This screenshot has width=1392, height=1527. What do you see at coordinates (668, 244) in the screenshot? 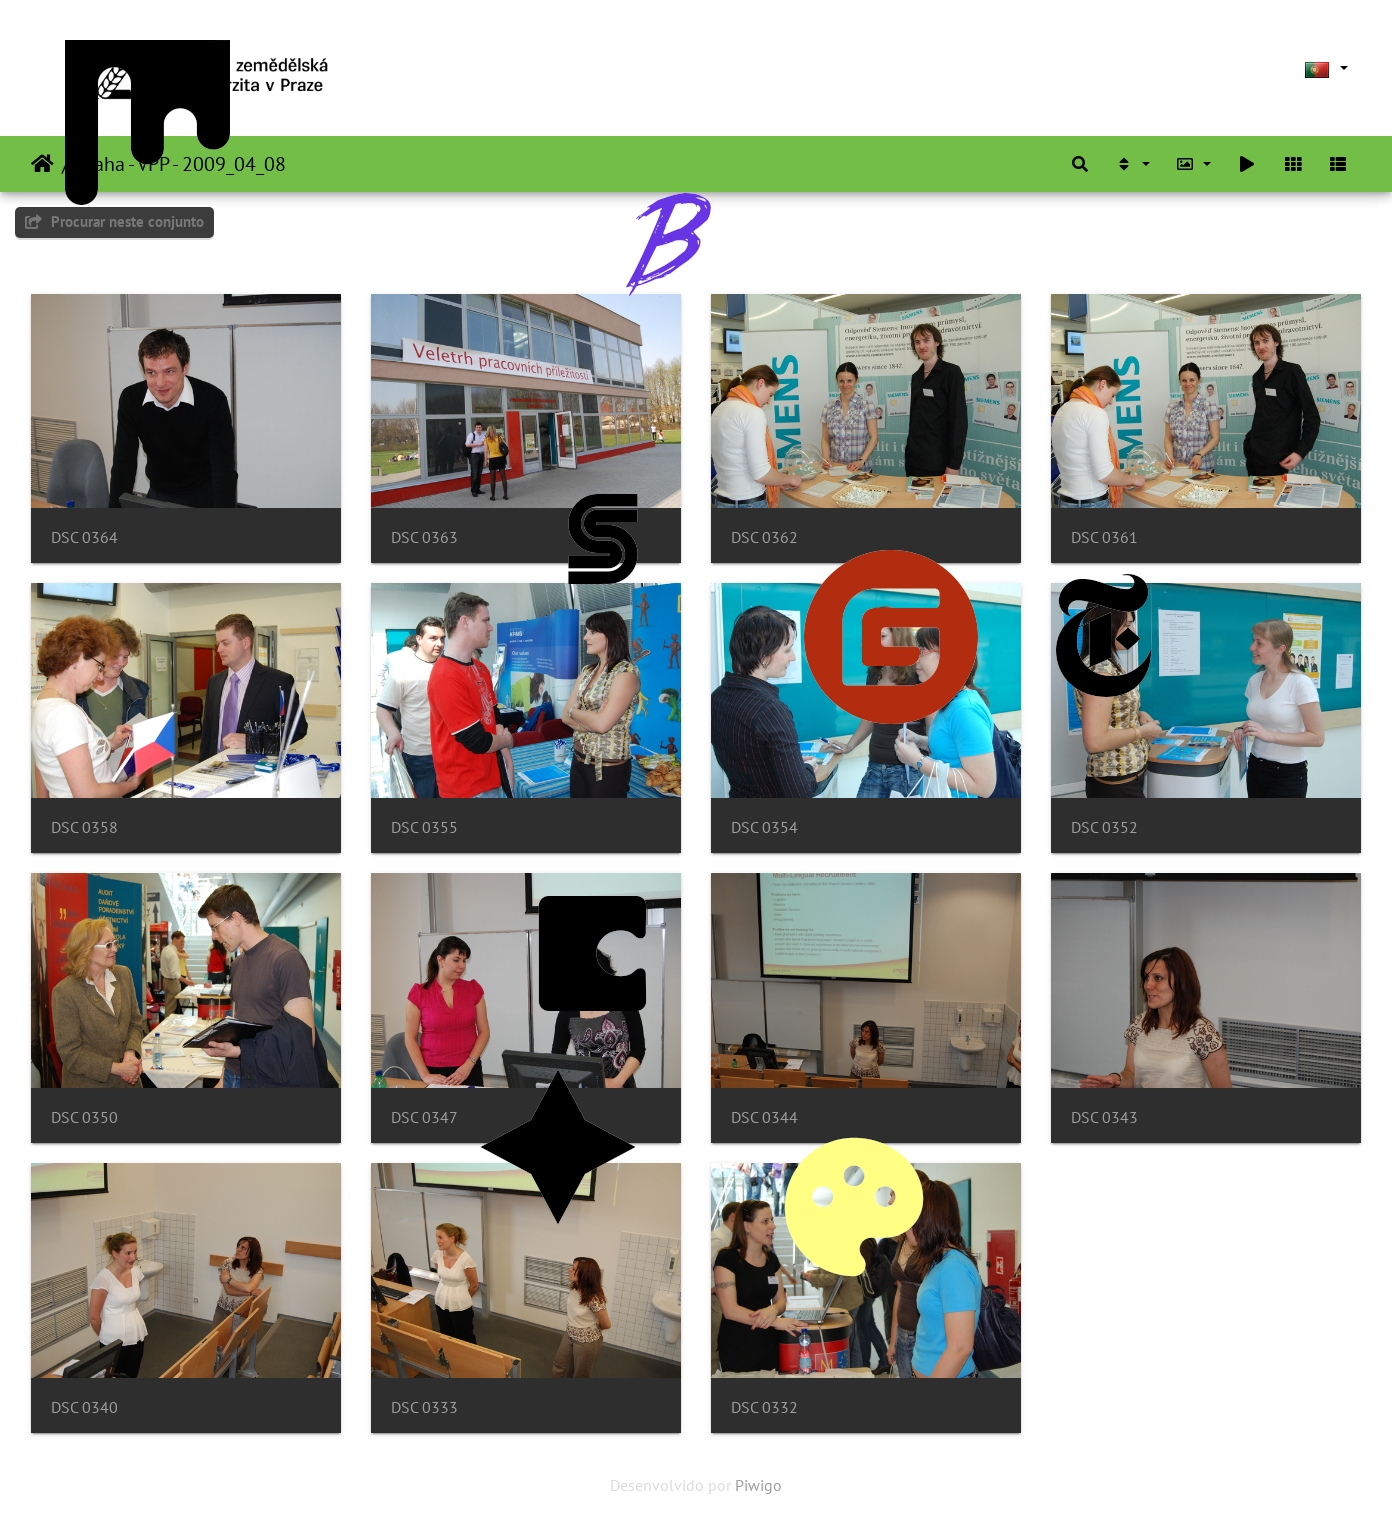
I see `babel javascript compiler logo` at bounding box center [668, 244].